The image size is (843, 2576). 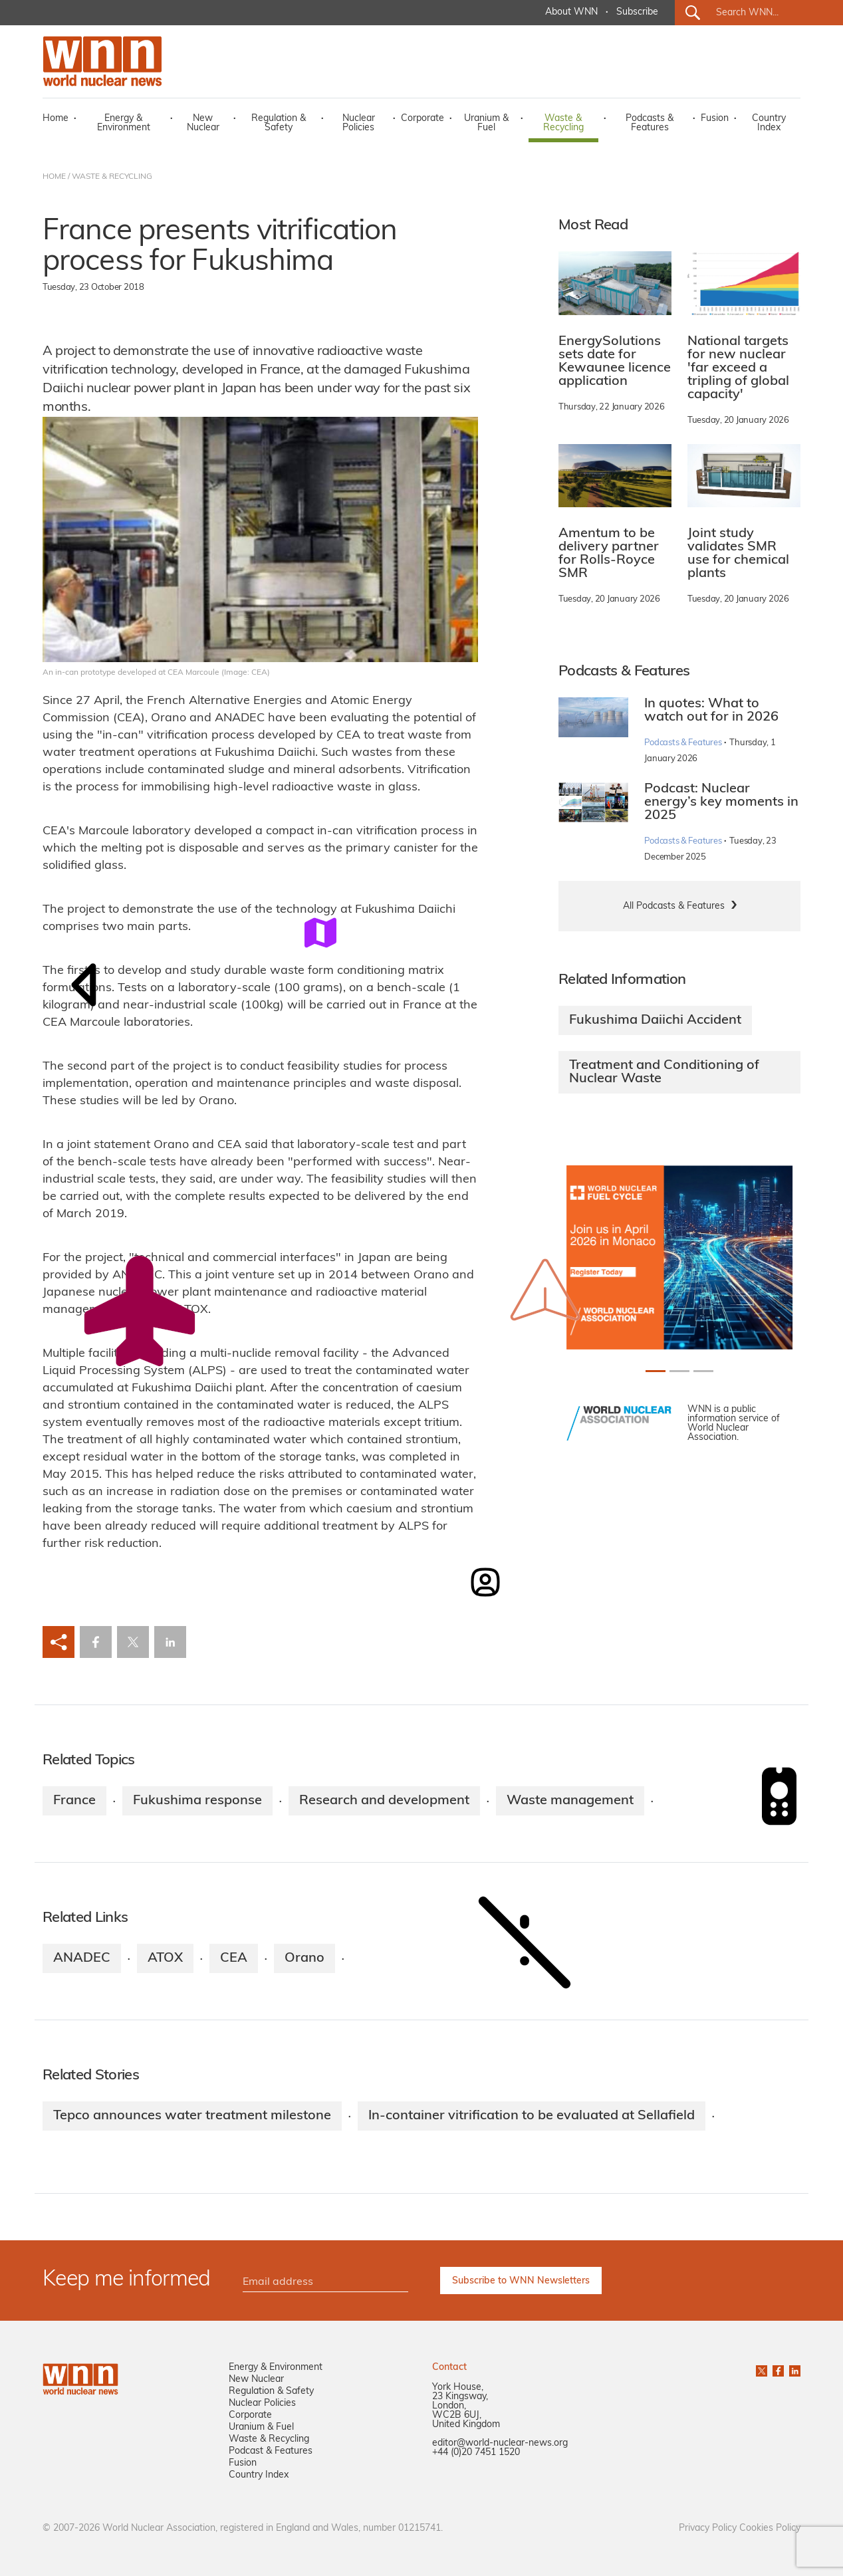 What do you see at coordinates (545, 1291) in the screenshot?
I see `send a message` at bounding box center [545, 1291].